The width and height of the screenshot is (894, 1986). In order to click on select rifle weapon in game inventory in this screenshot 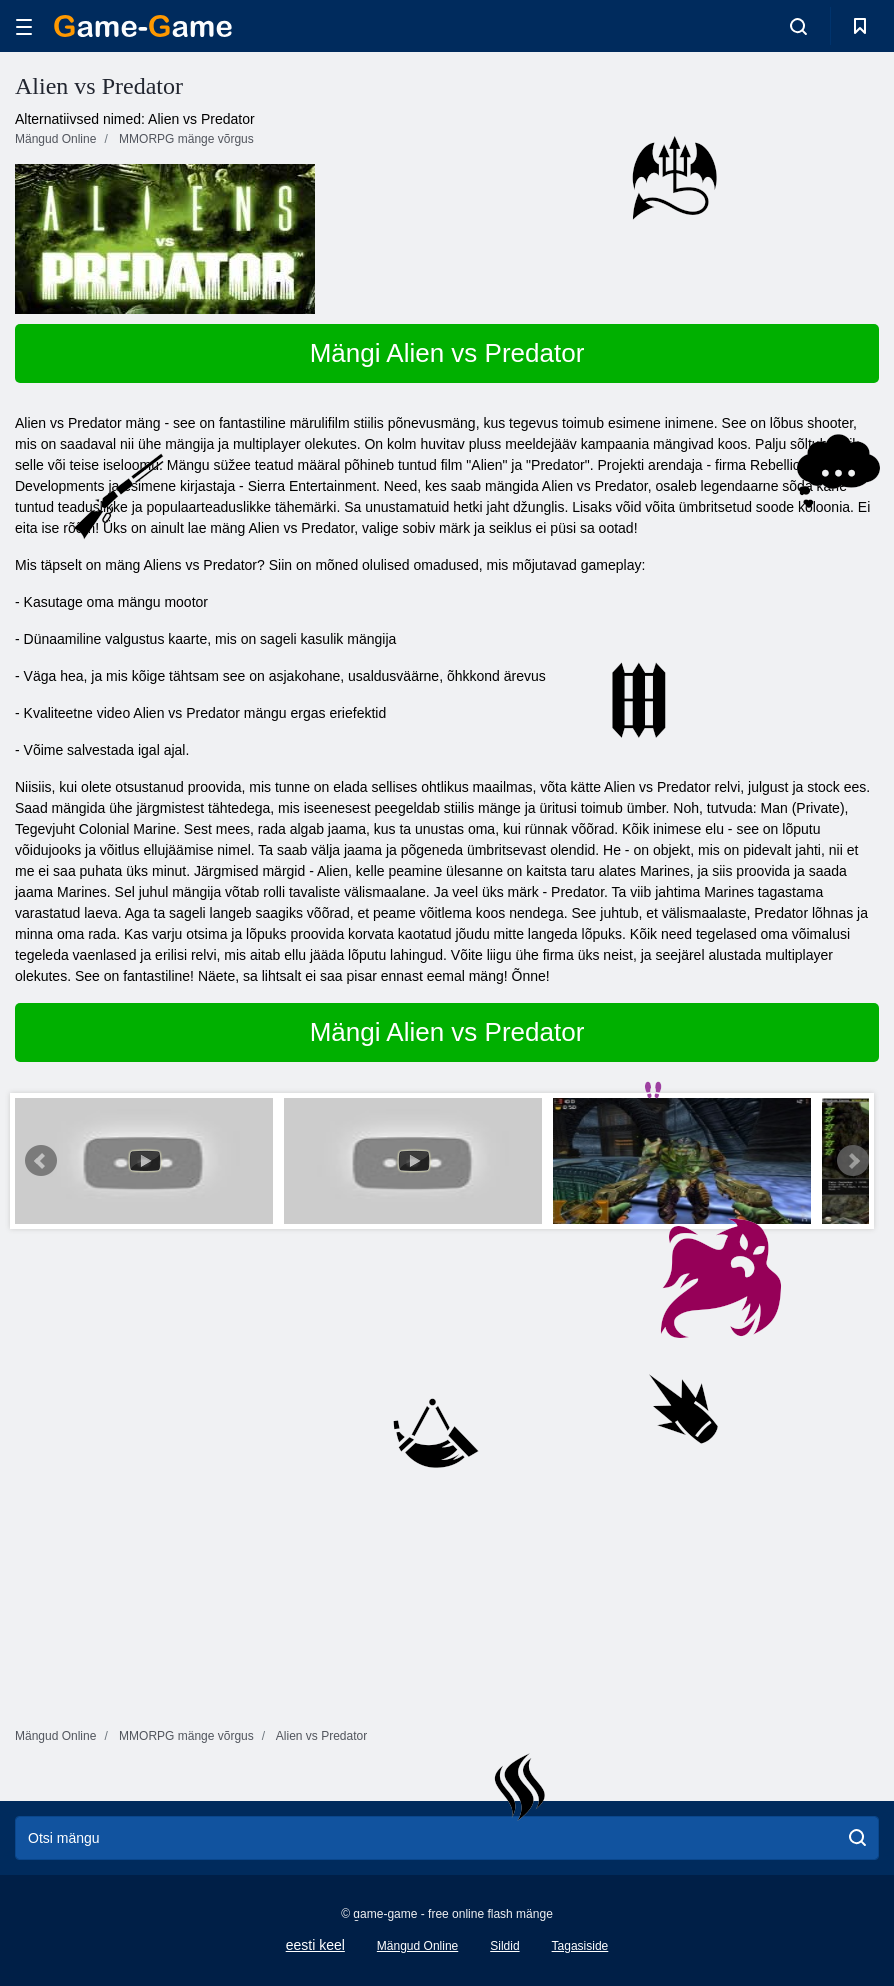, I will do `click(118, 496)`.